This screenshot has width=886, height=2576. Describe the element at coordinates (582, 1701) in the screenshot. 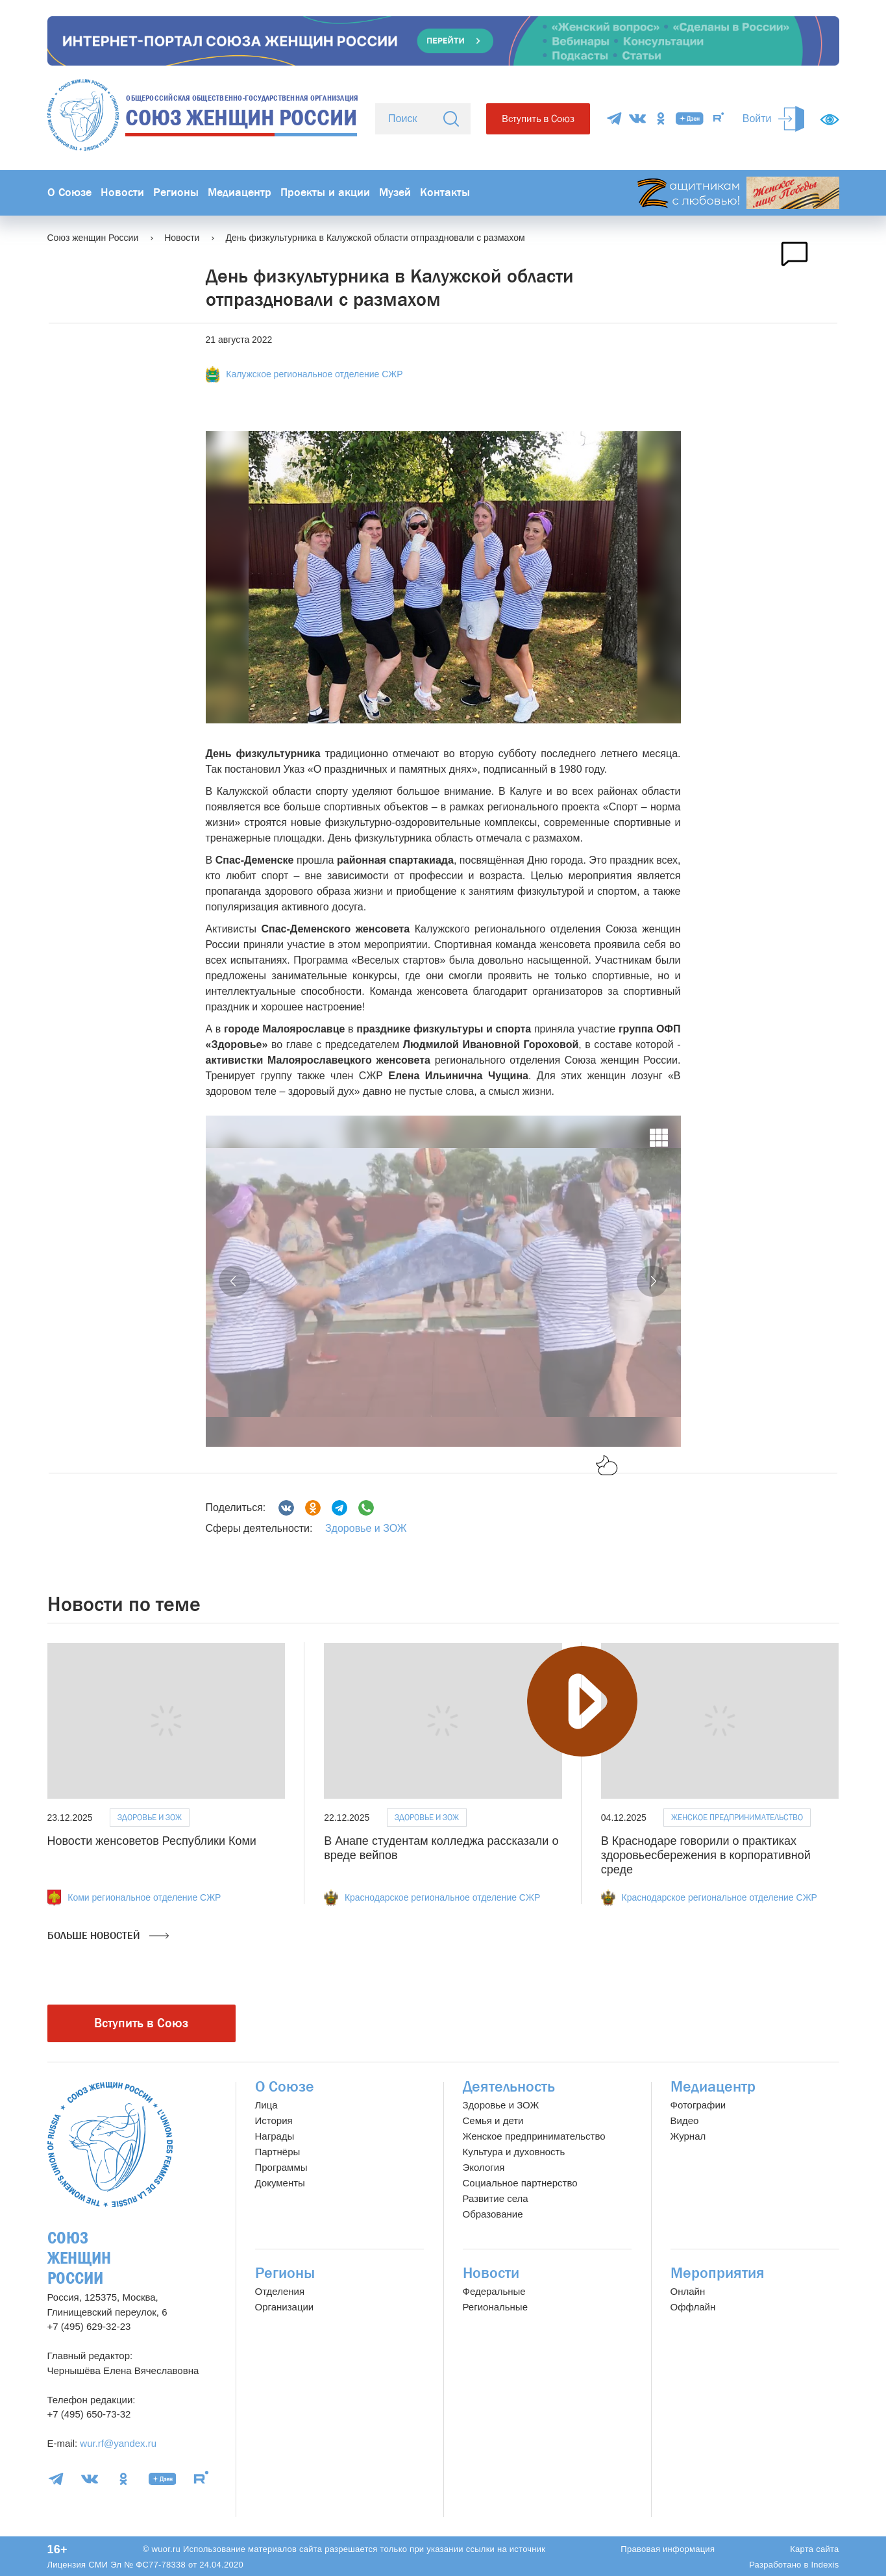

I see `play media or video content` at that location.